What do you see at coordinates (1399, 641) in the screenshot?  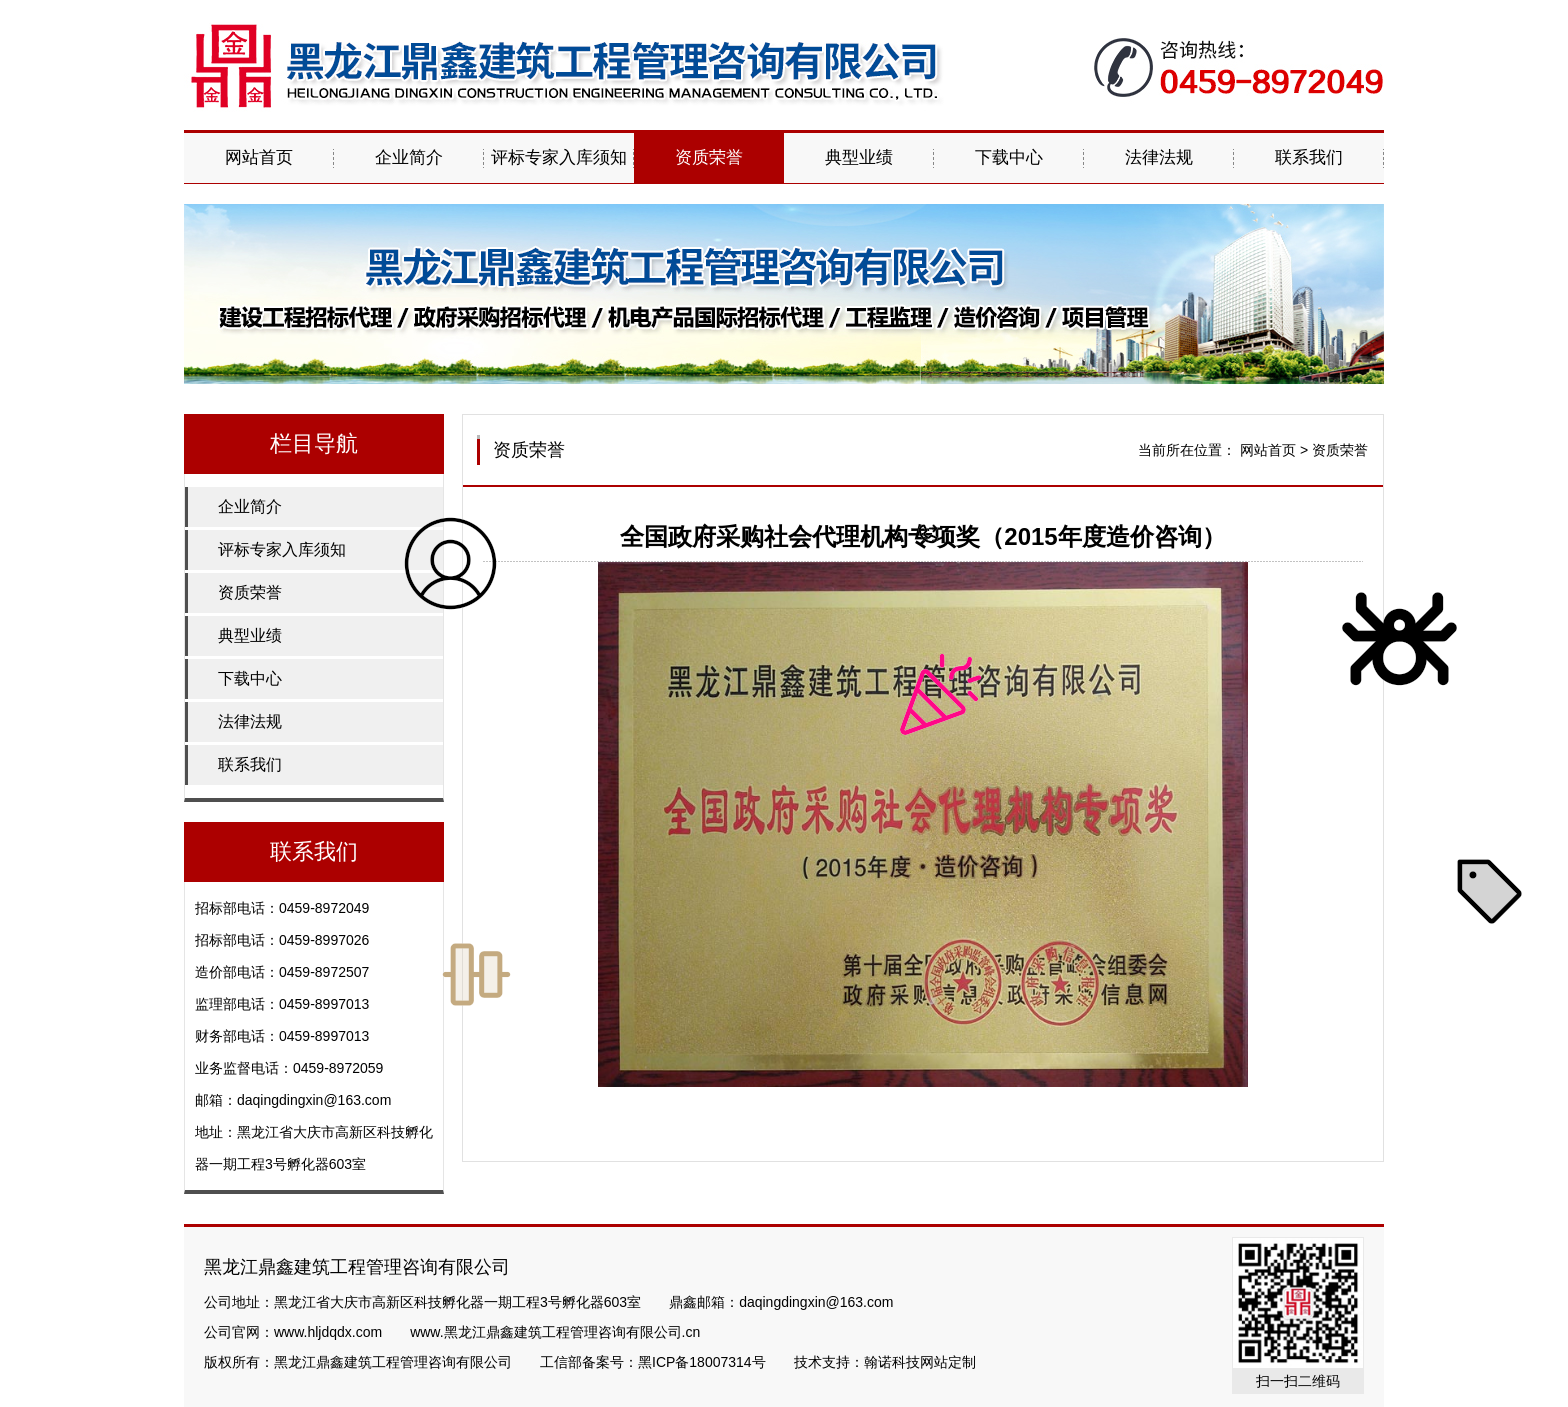 I see `indicates bug or error in the system` at bounding box center [1399, 641].